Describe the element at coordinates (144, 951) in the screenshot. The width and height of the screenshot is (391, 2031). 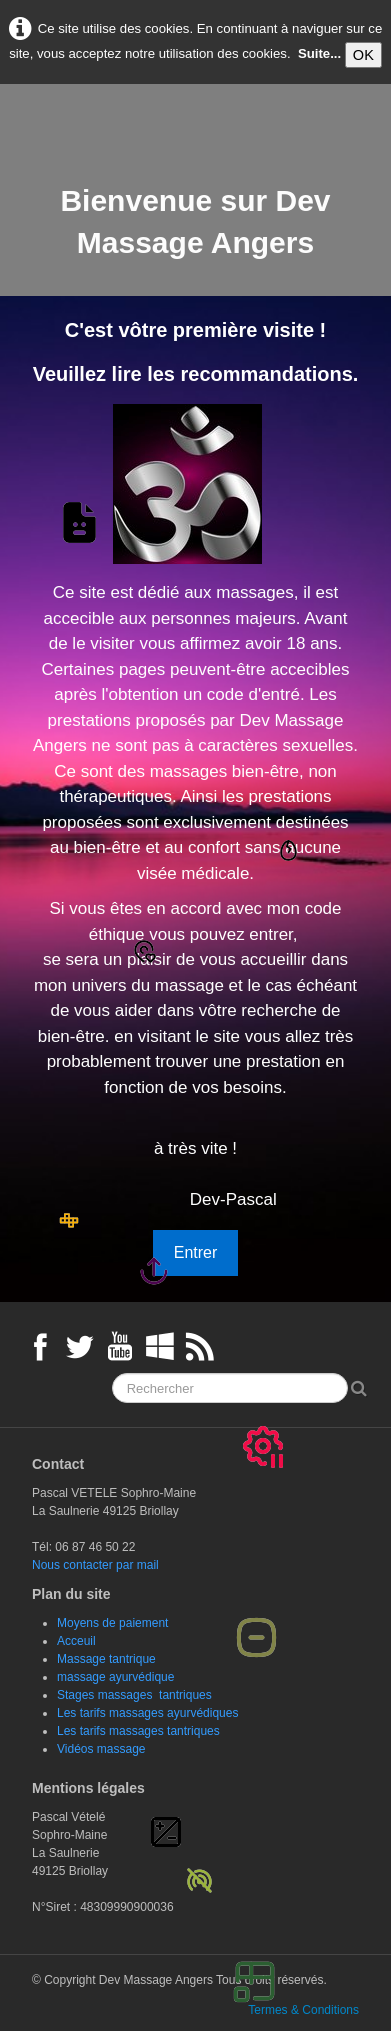
I see `save a location to favorites` at that location.